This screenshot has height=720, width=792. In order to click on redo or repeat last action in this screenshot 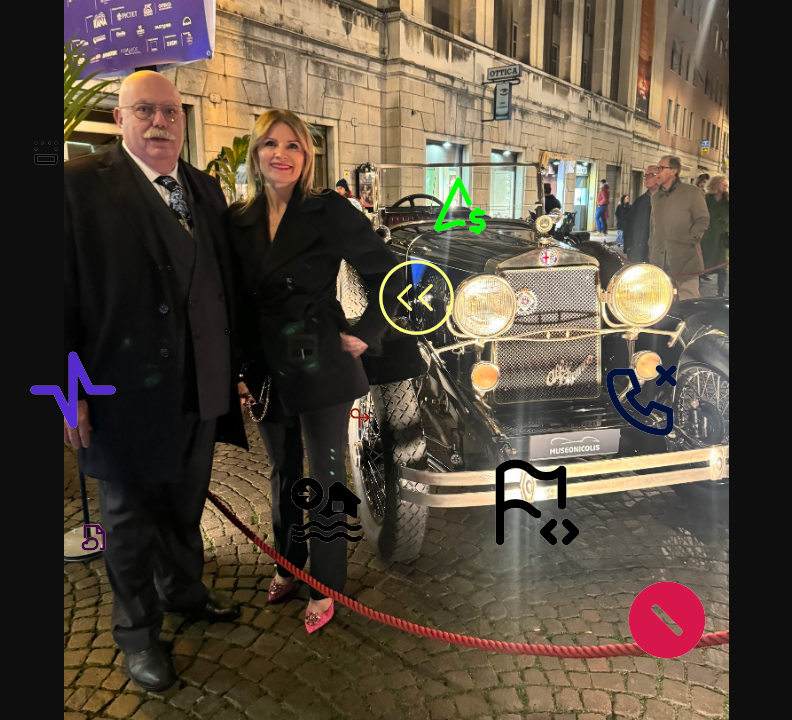, I will do `click(359, 417)`.